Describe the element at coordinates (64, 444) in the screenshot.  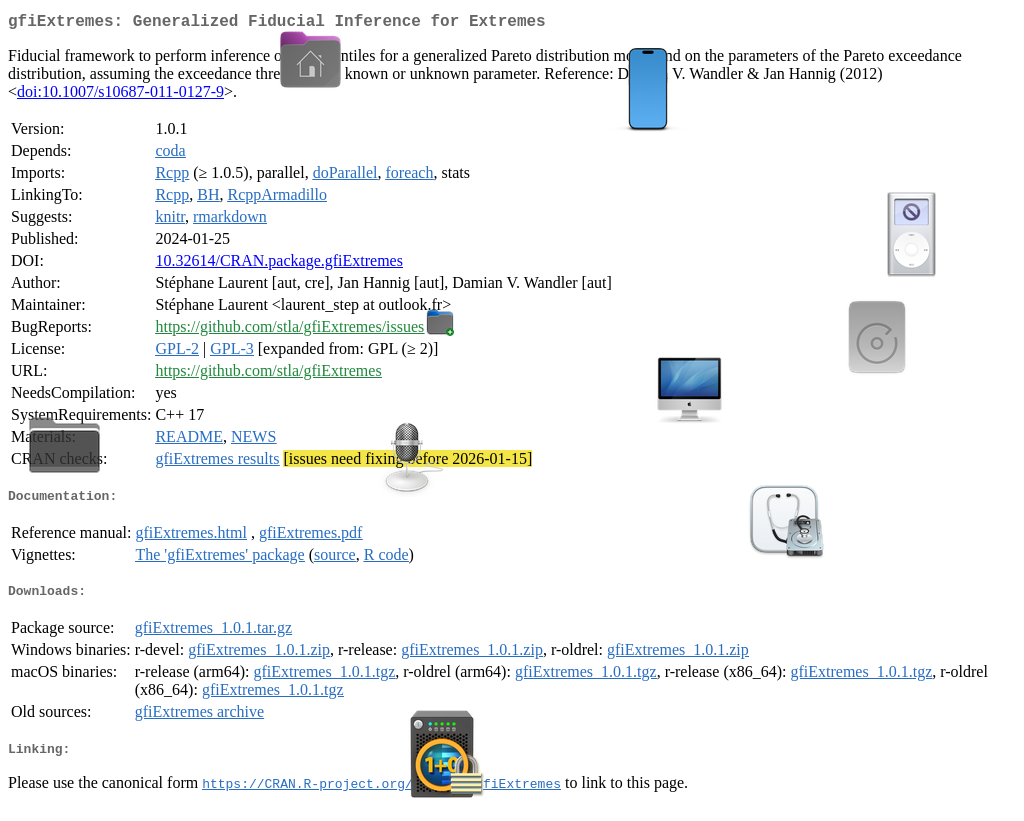
I see `selected folder in mail sidebar` at that location.